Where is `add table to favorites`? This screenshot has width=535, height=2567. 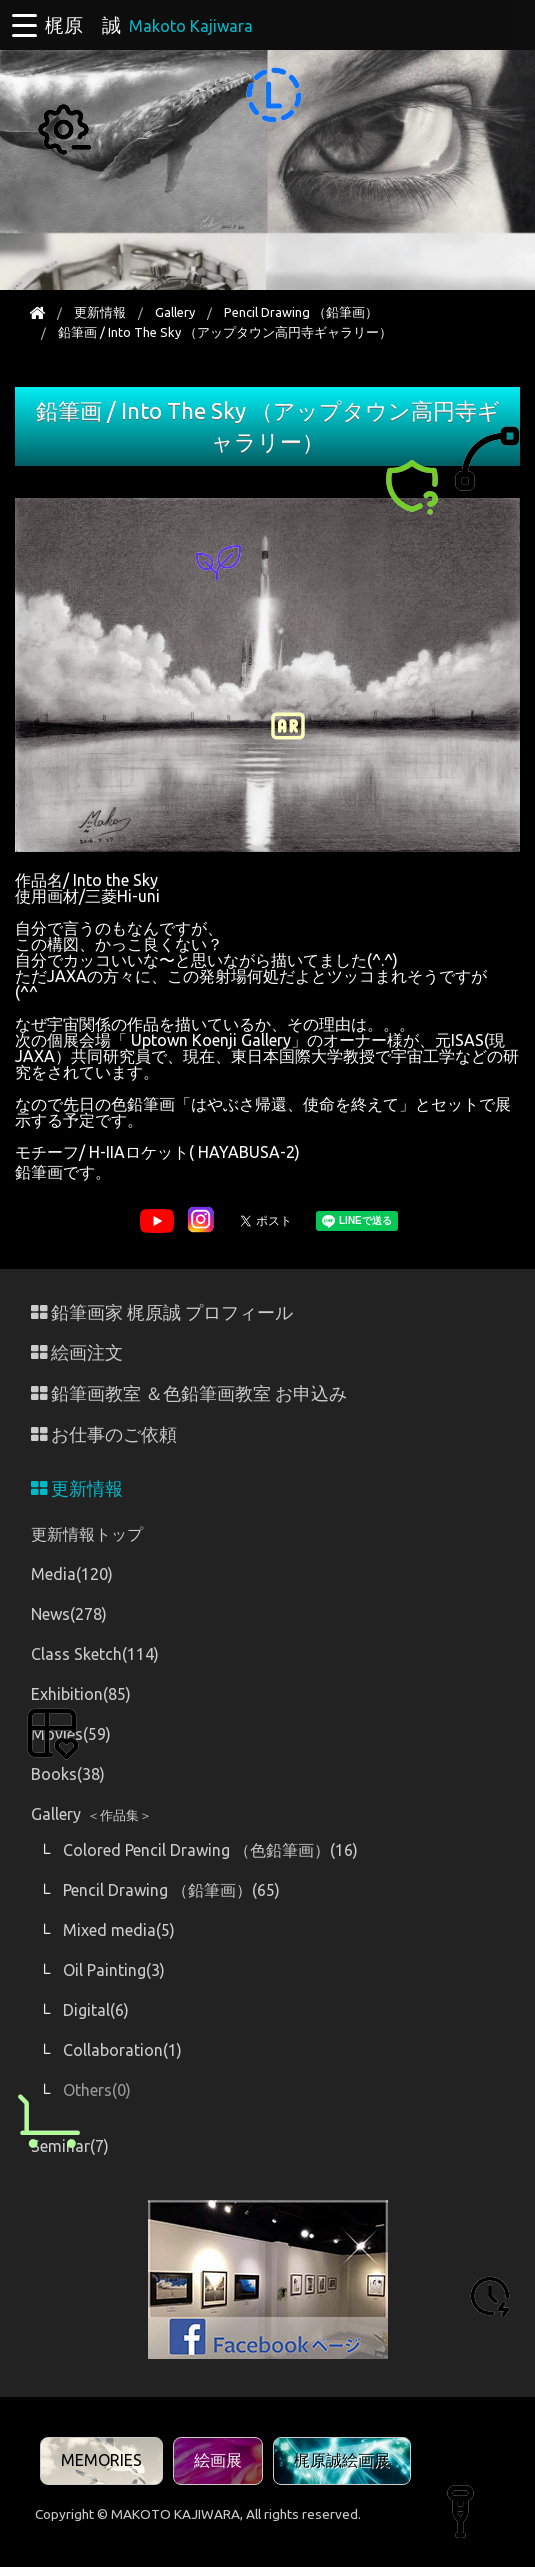
add table to favorites is located at coordinates (52, 1733).